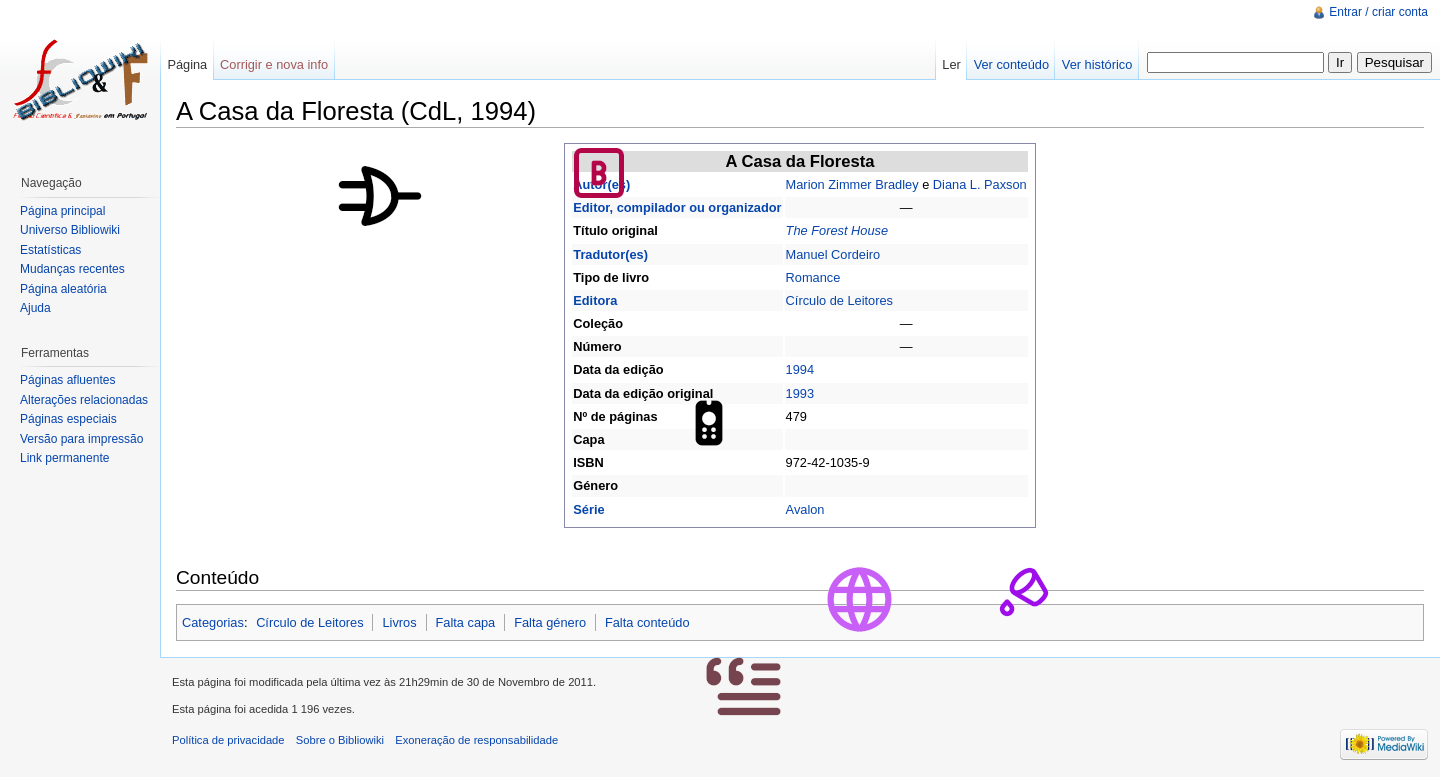 Image resolution: width=1440 pixels, height=777 pixels. Describe the element at coordinates (1024, 592) in the screenshot. I see `select a fill color` at that location.